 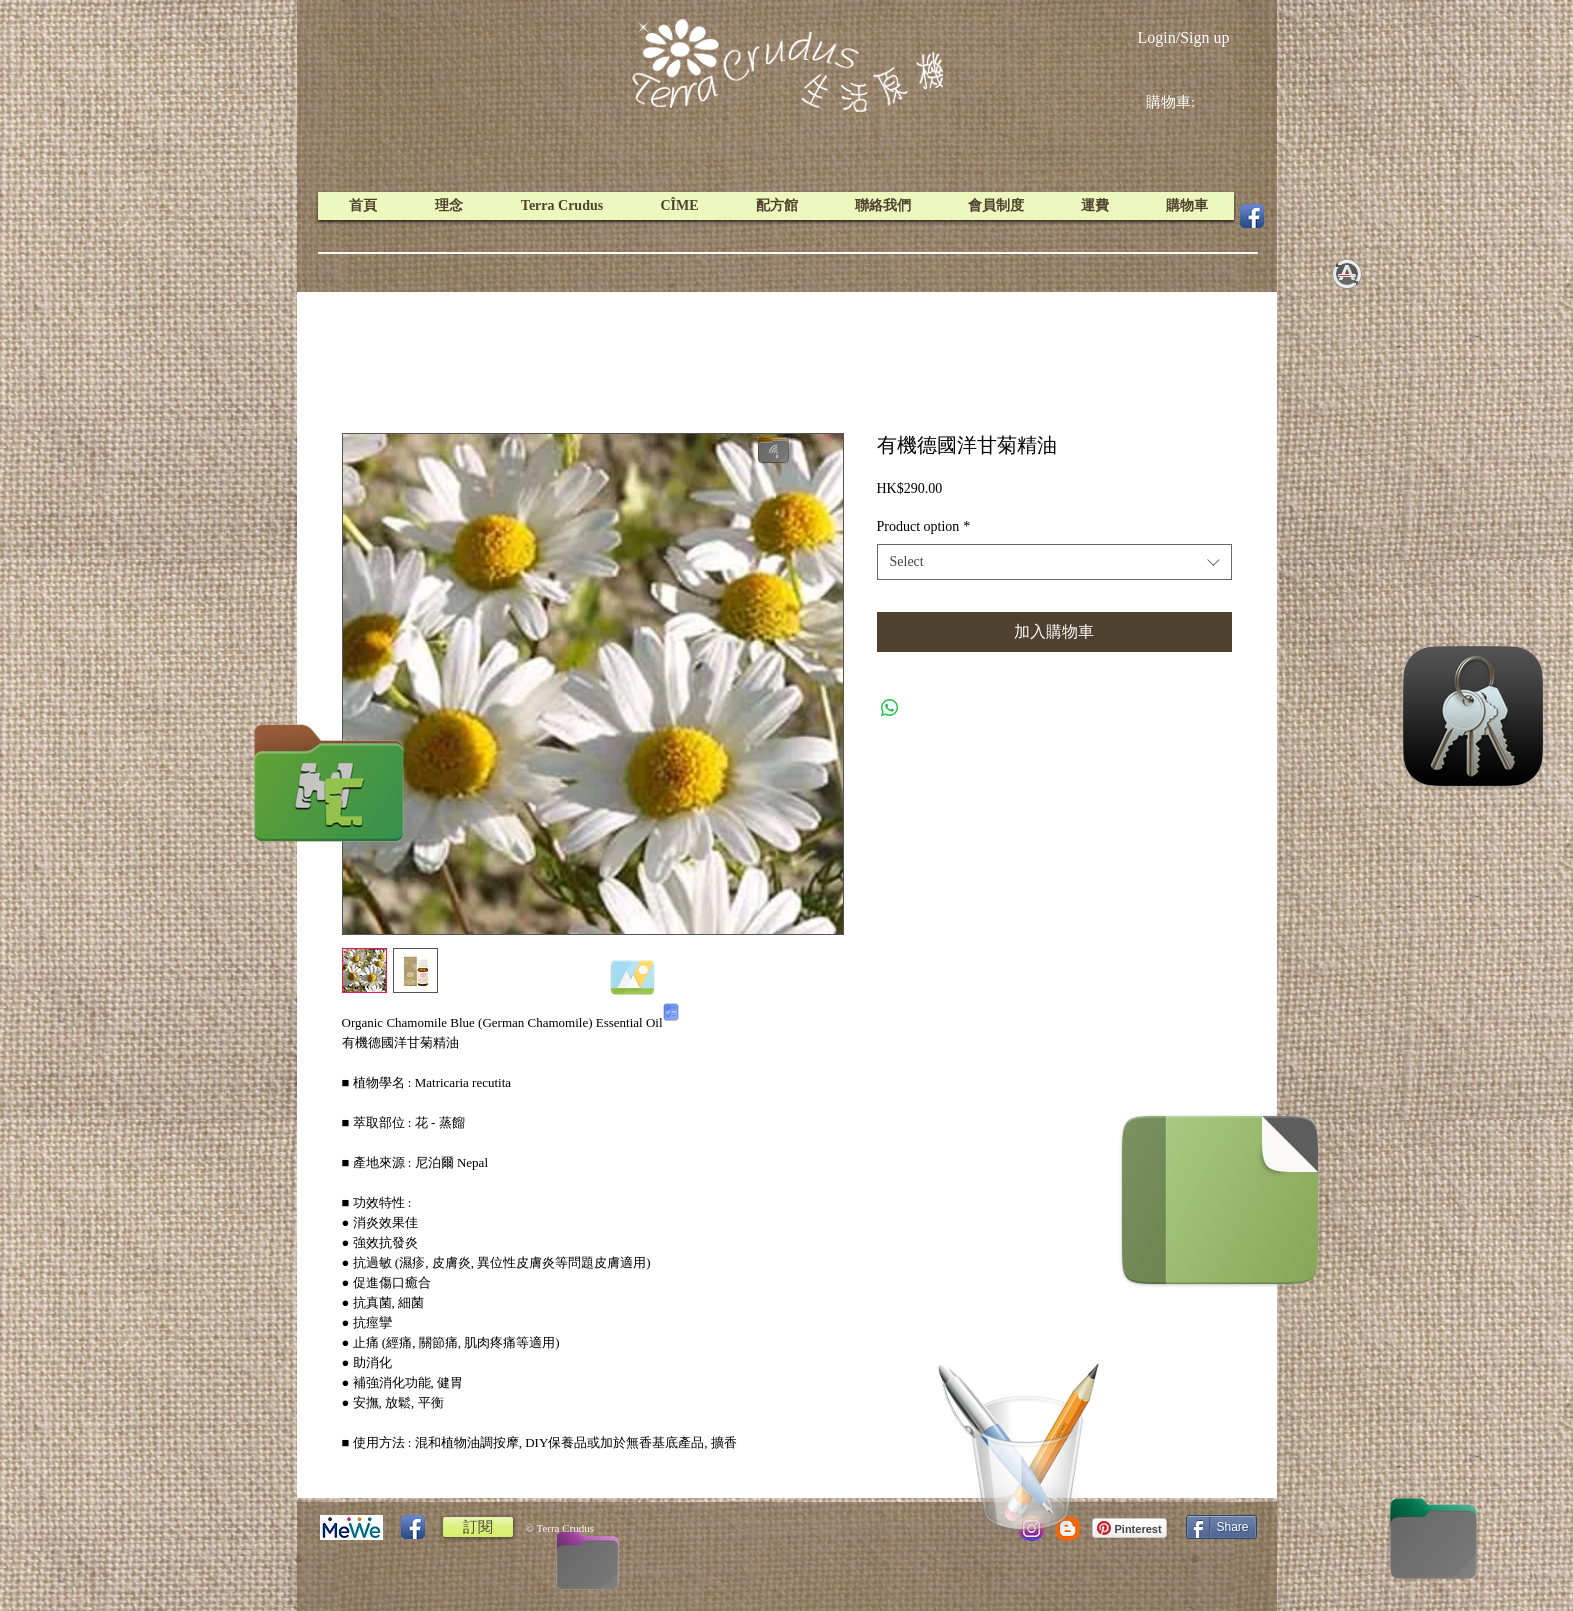 I want to click on open mcreator project files folder, so click(x=328, y=787).